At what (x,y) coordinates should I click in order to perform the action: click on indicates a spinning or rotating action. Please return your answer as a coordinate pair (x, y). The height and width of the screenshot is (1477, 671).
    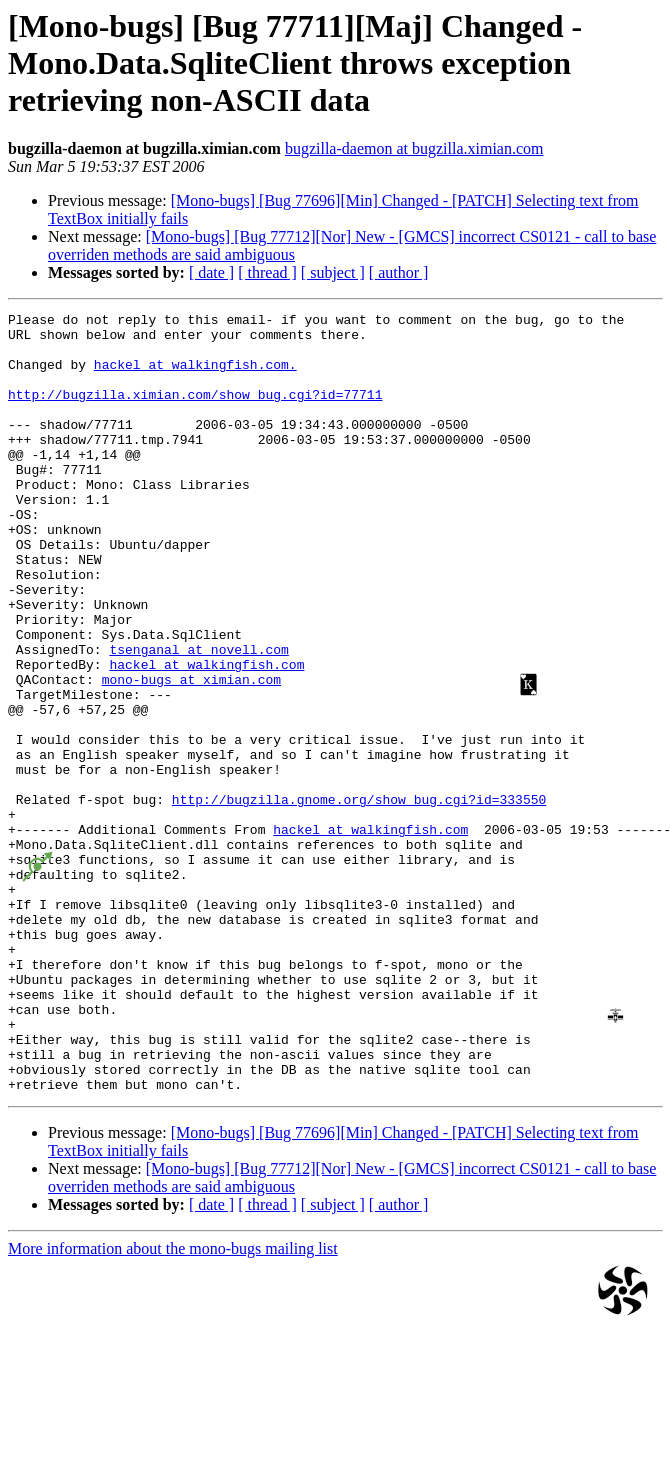
    Looking at the image, I should click on (623, 1290).